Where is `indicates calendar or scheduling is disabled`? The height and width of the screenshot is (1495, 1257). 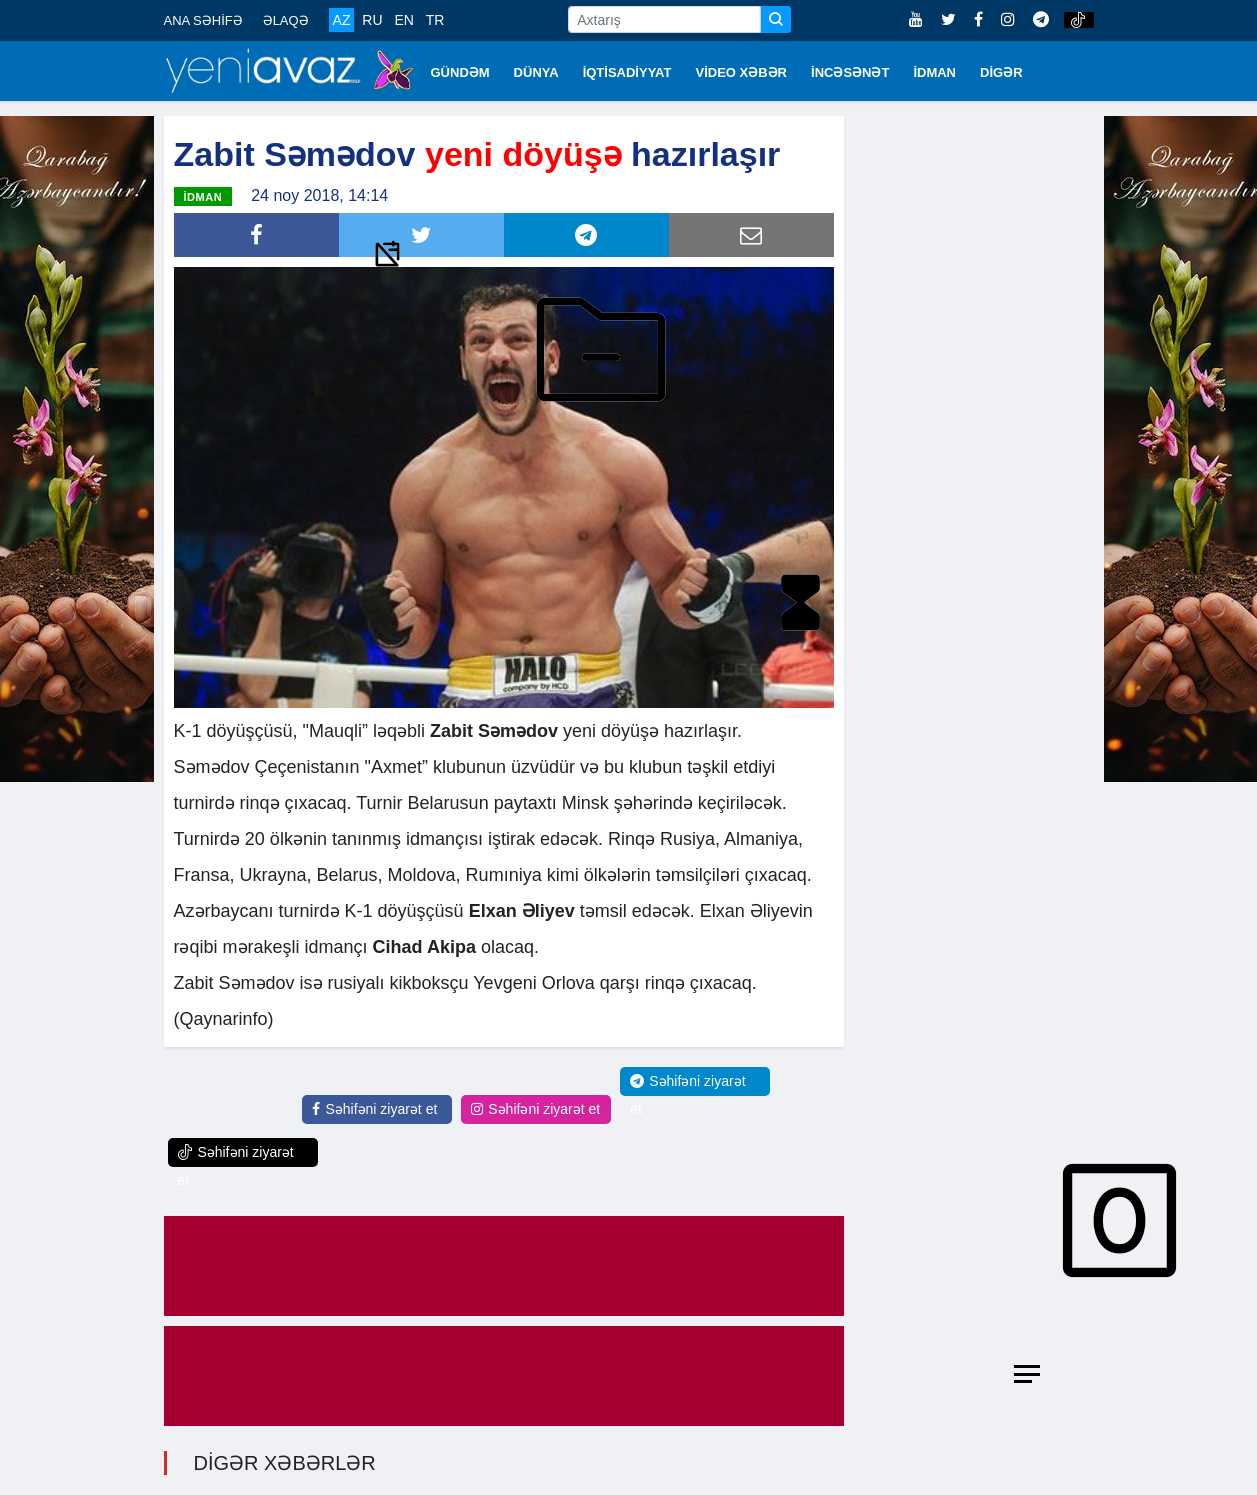 indicates calendar or scheduling is disabled is located at coordinates (387, 254).